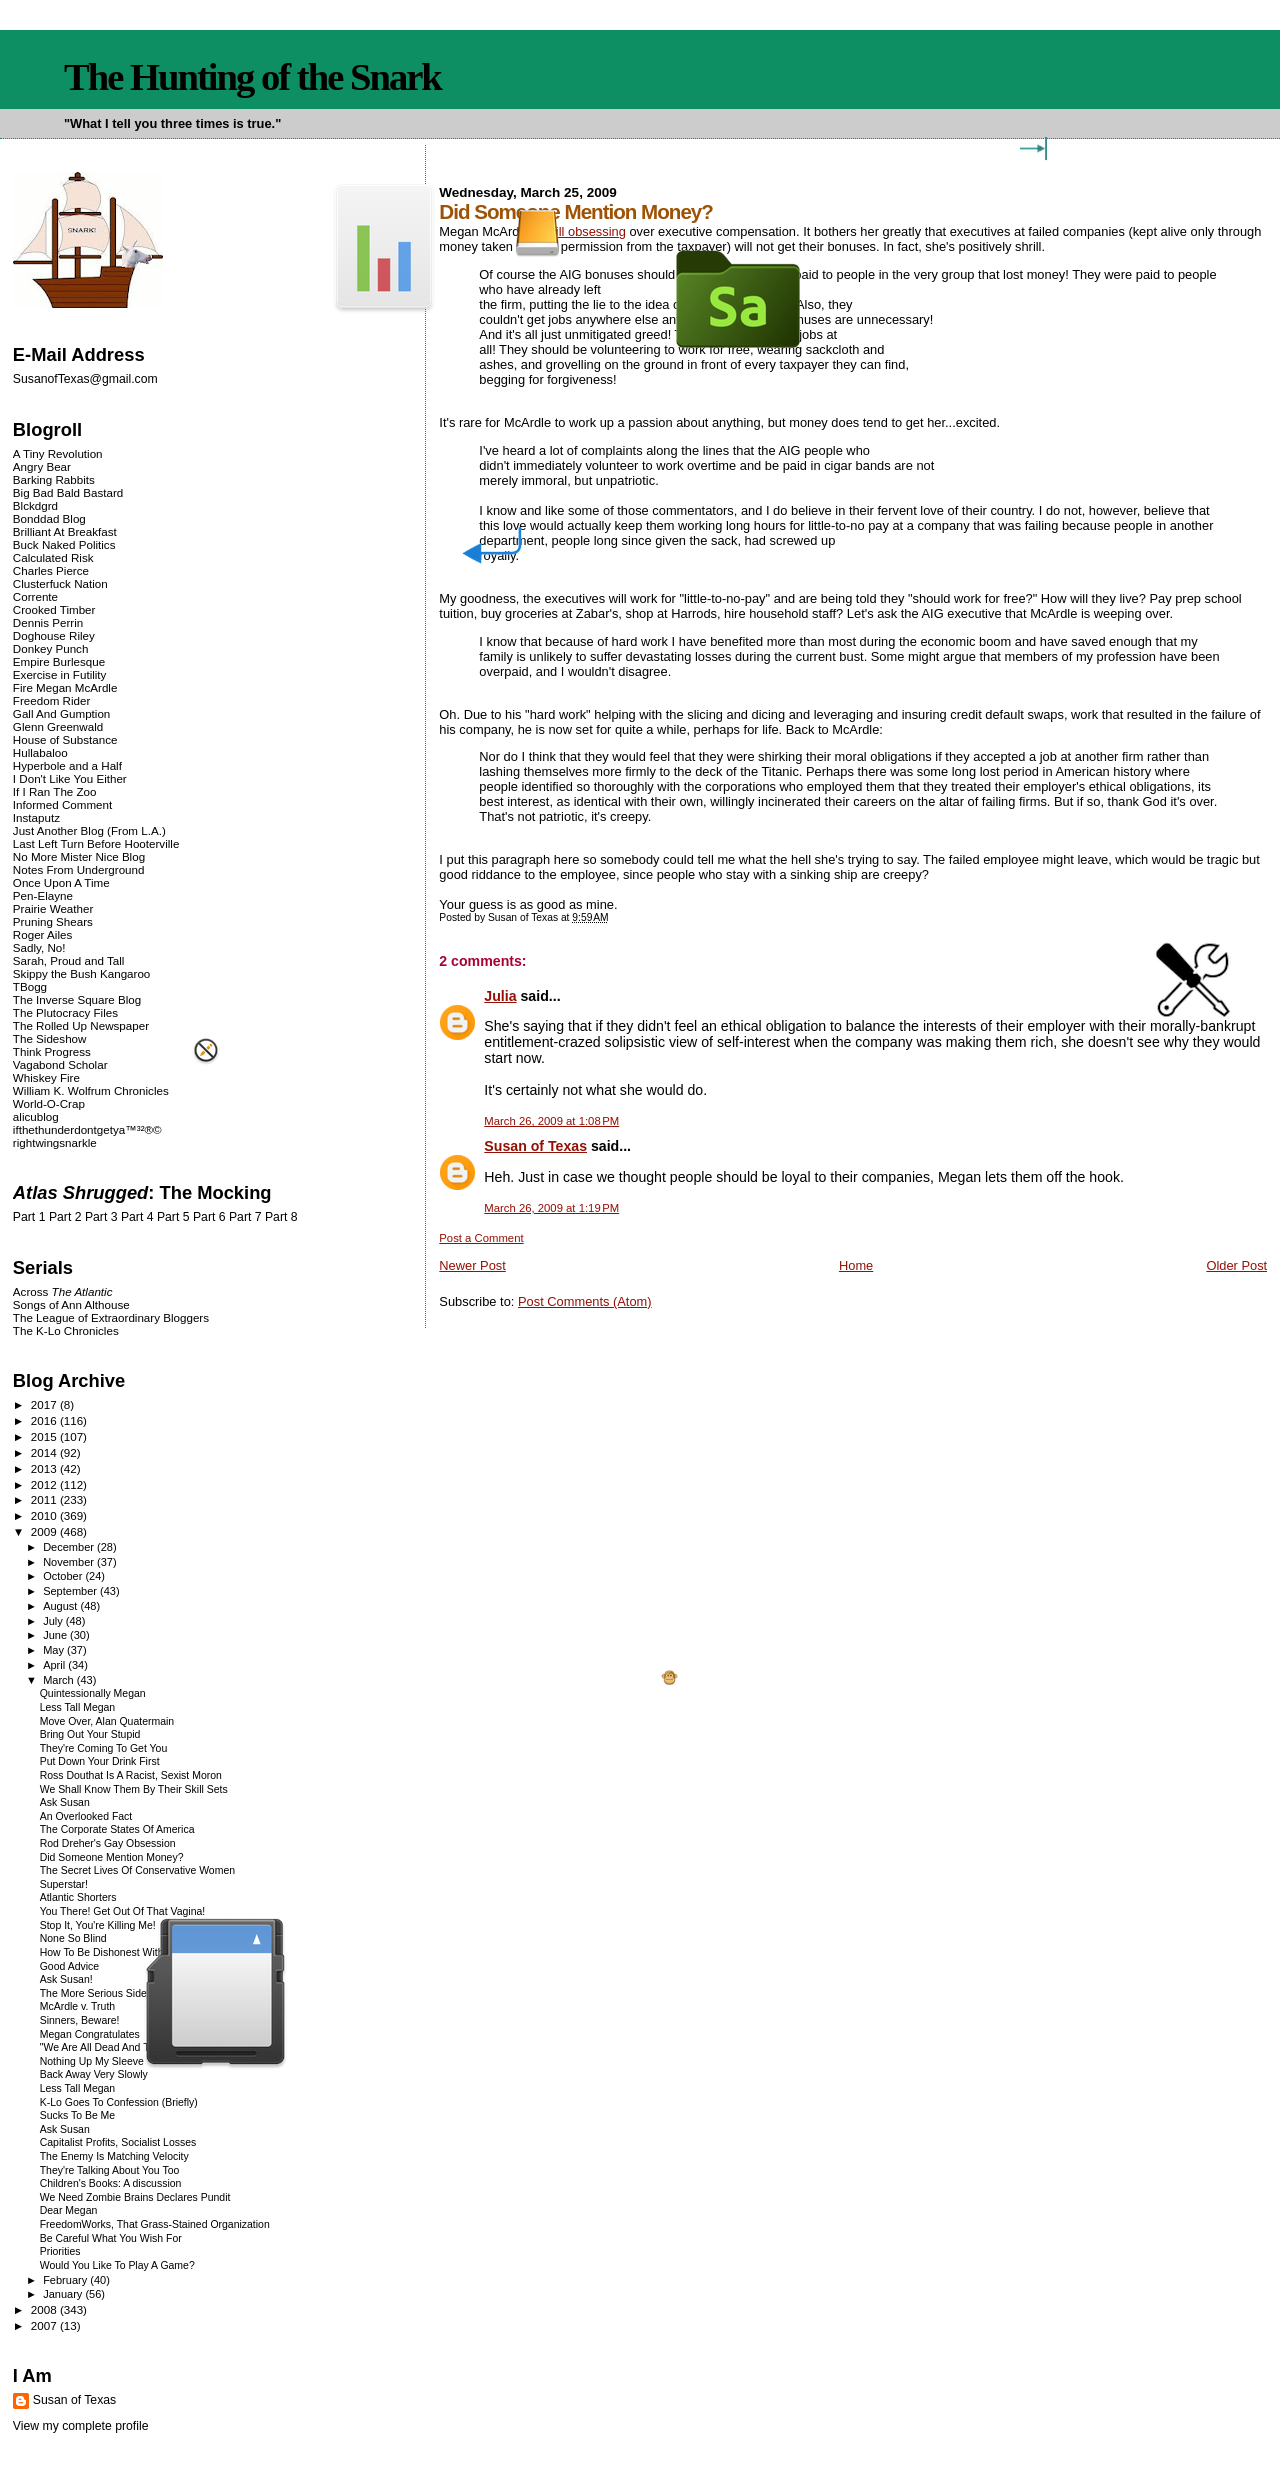 This screenshot has width=1280, height=2481. I want to click on indicates a read-only folder with restricted write access, so click(159, 1014).